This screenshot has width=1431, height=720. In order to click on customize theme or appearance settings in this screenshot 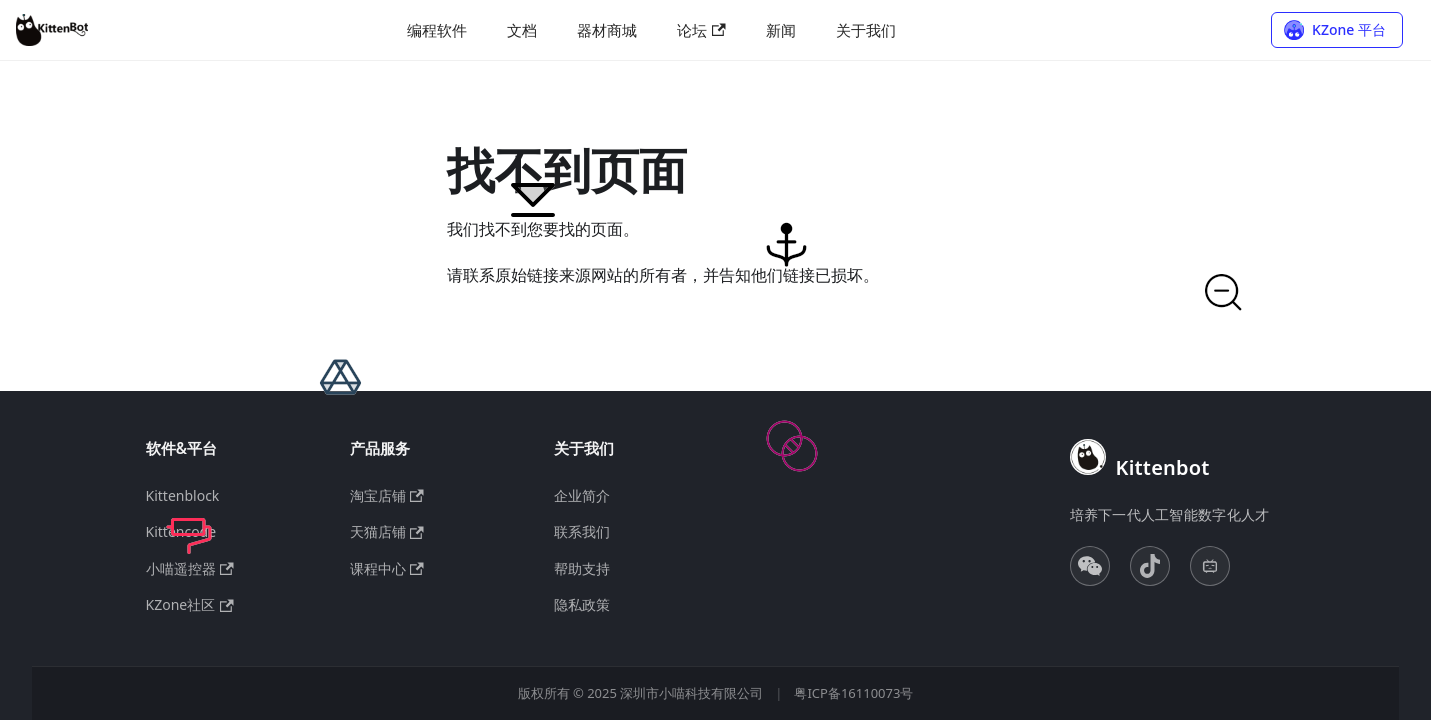, I will do `click(189, 533)`.